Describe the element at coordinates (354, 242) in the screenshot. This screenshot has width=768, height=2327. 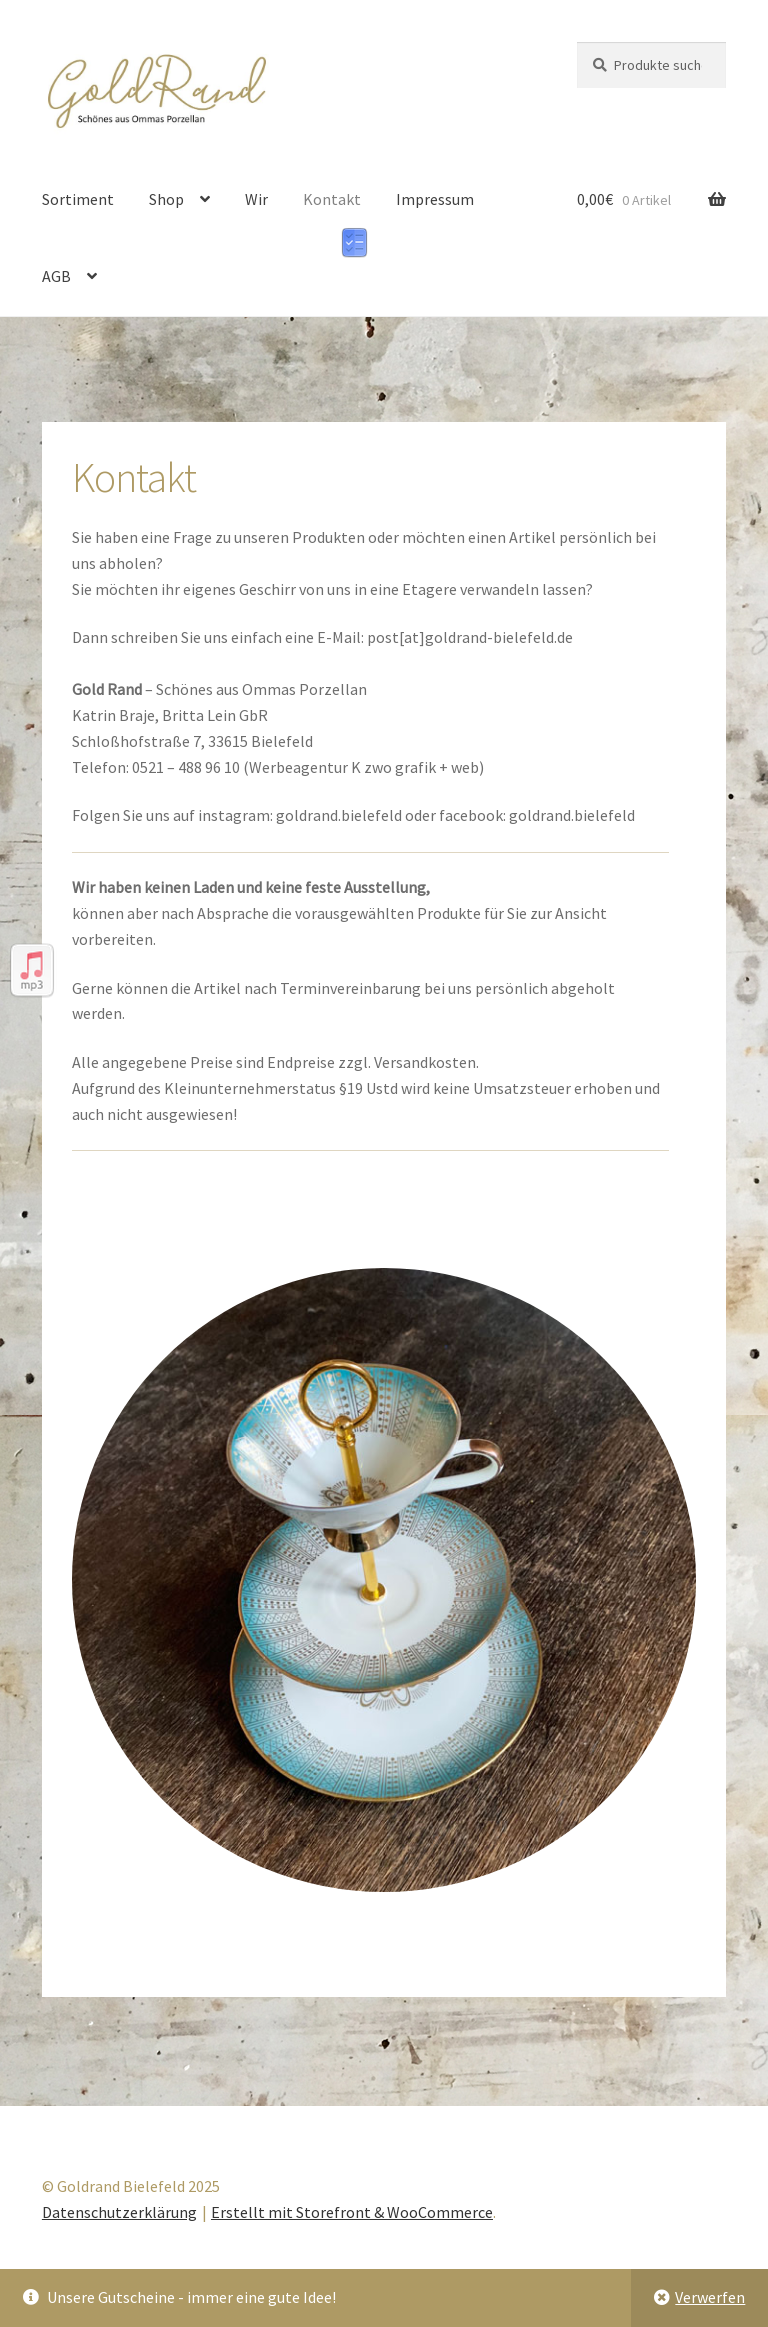
I see `open the to-do list app` at that location.